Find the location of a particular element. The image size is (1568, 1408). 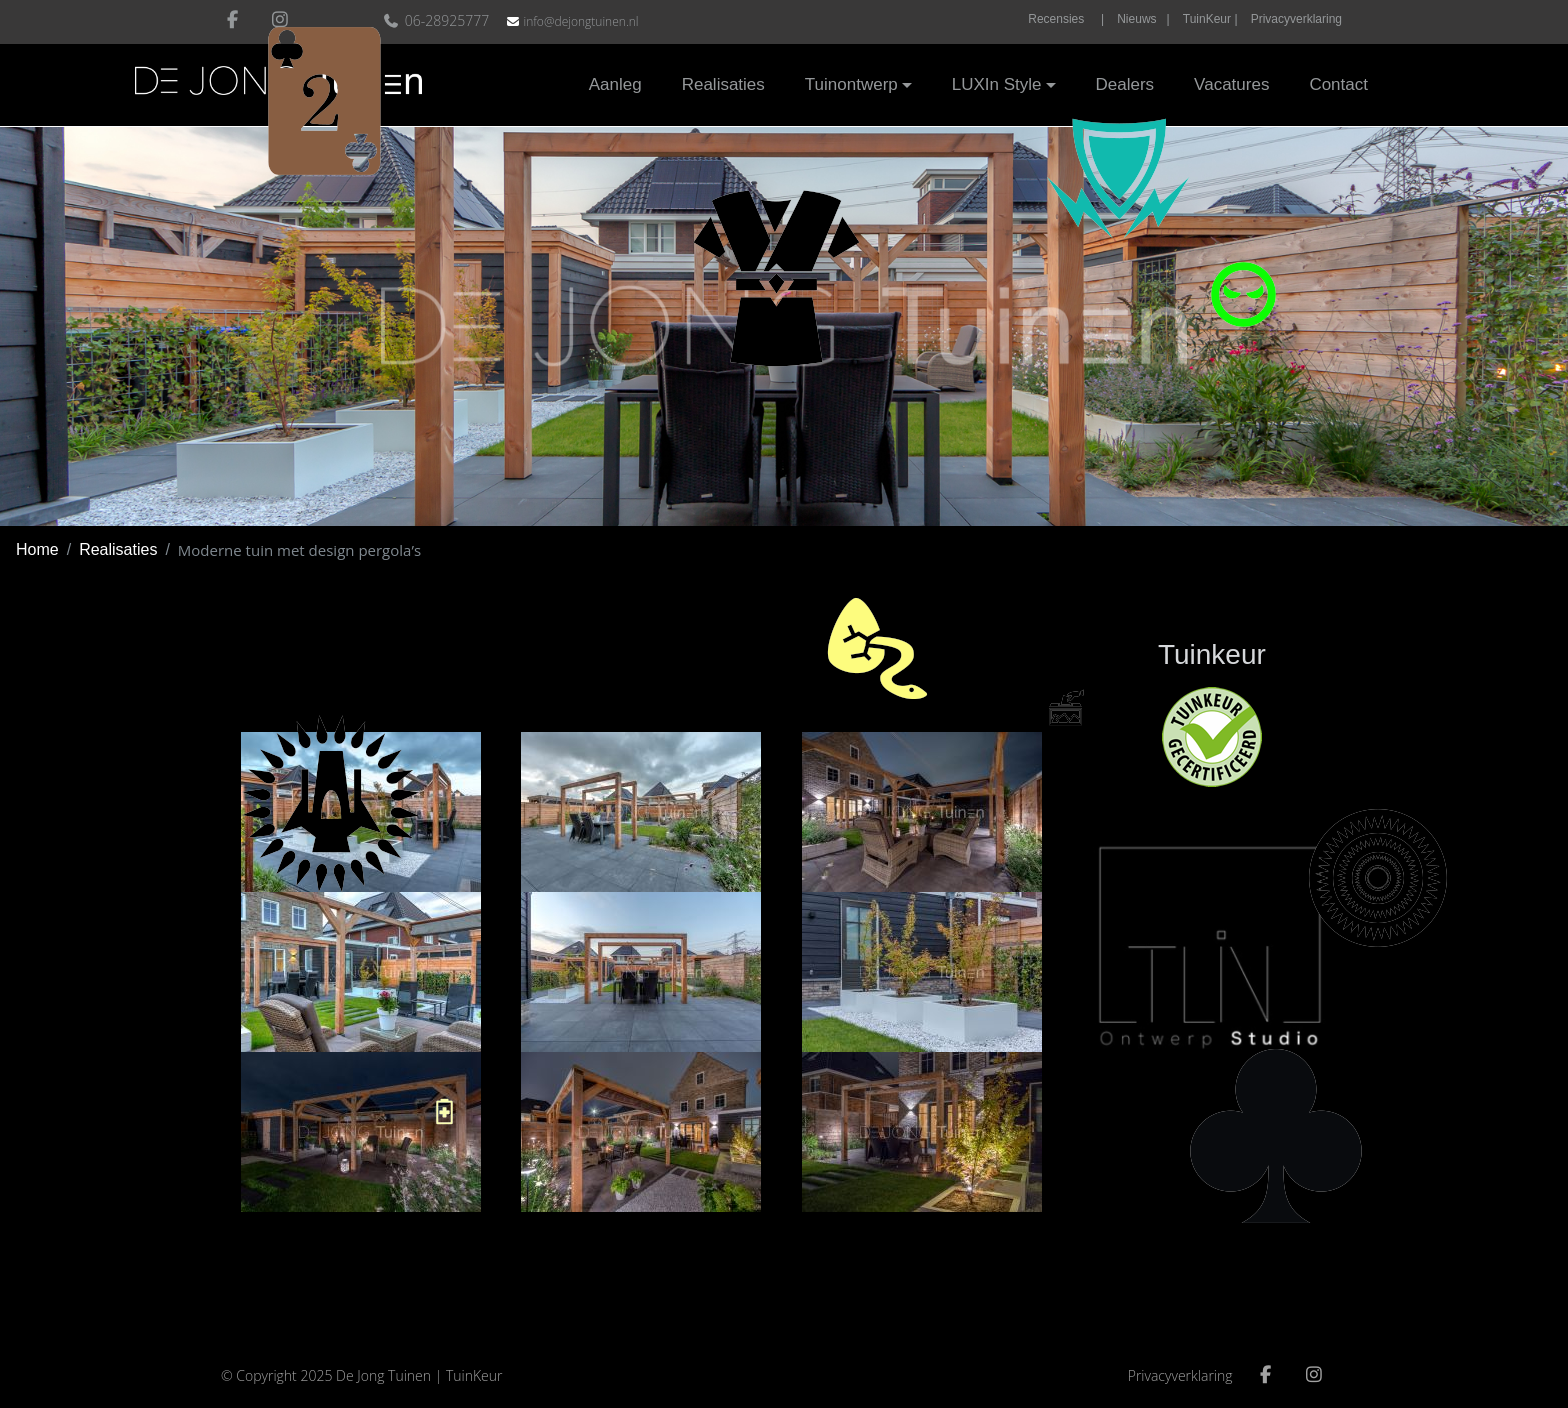

activate power shield or energy protection is located at coordinates (1118, 173).